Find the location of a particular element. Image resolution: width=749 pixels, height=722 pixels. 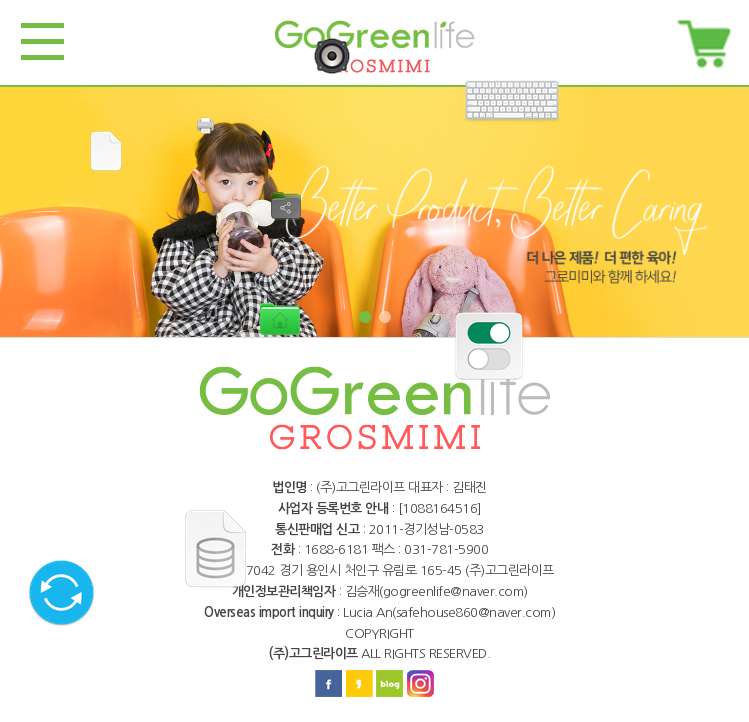

indicates an empty or zero-byte file is located at coordinates (106, 151).